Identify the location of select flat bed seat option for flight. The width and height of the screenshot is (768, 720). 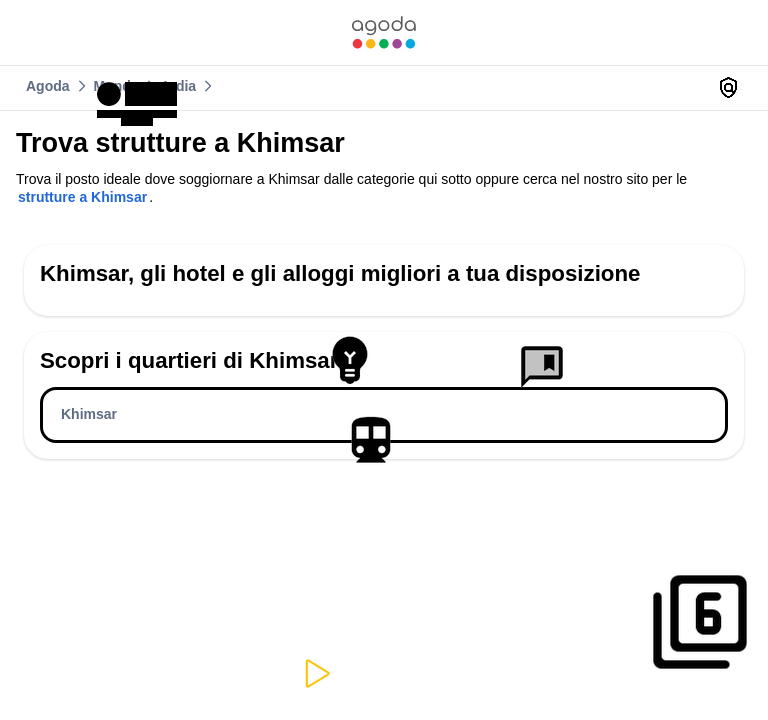
(137, 102).